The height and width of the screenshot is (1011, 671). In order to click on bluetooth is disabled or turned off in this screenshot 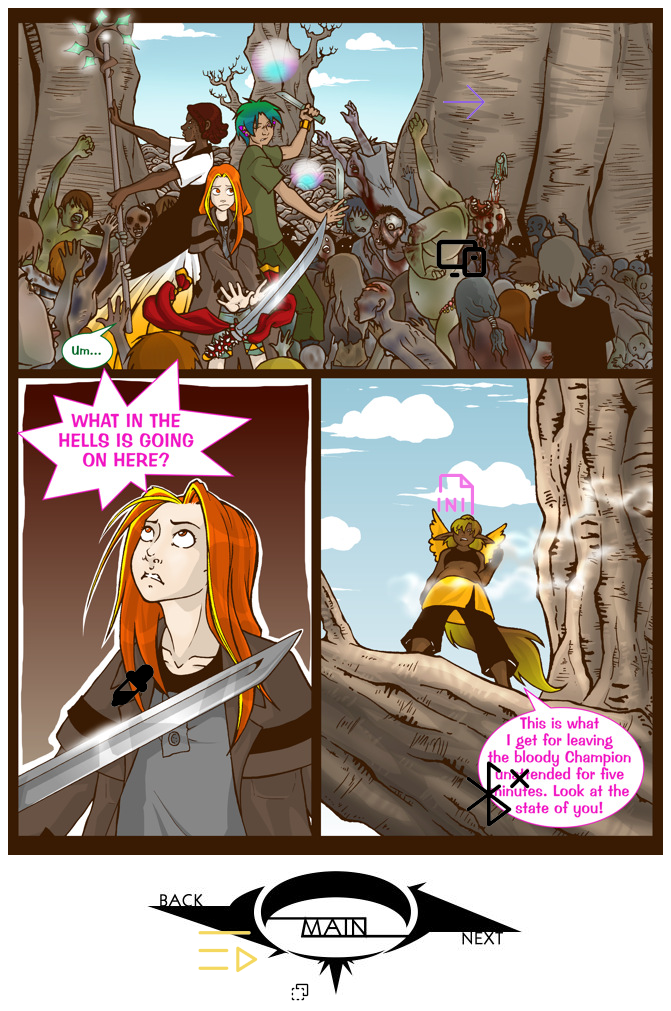, I will do `click(494, 794)`.